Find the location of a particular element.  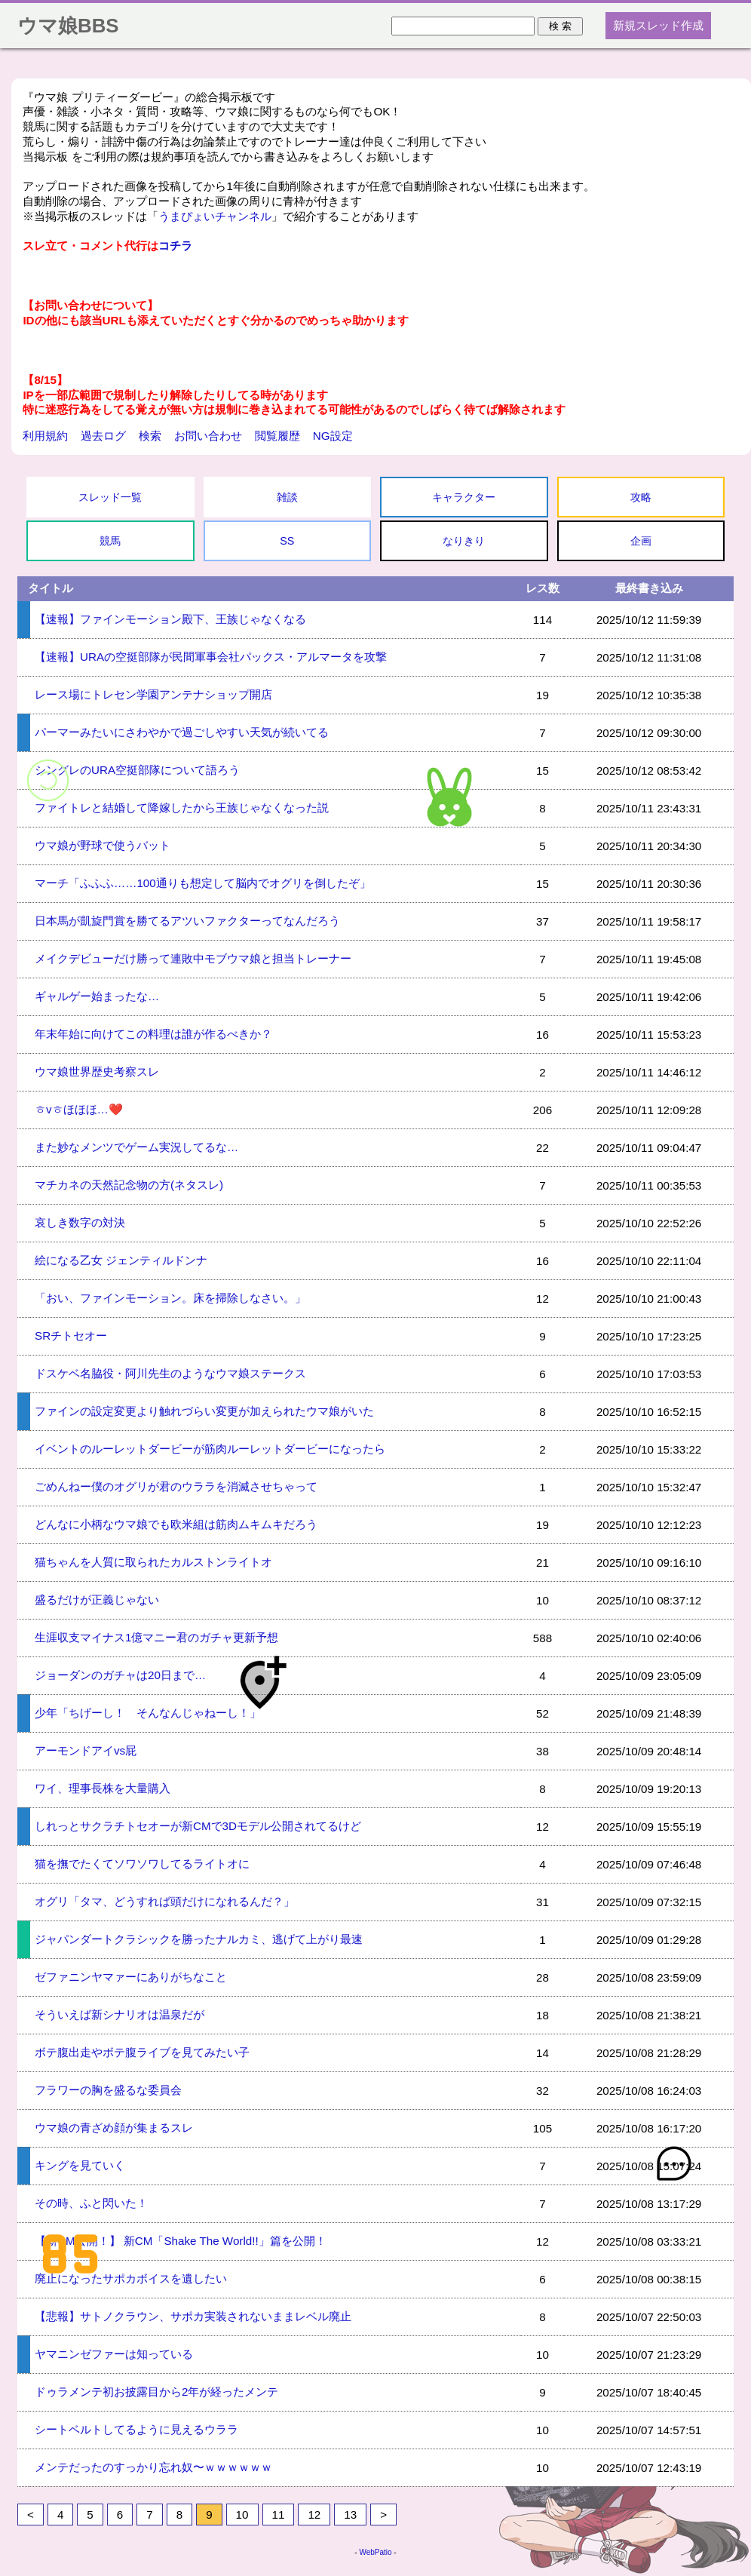

indicates copyleft licensing status is located at coordinates (48, 780).